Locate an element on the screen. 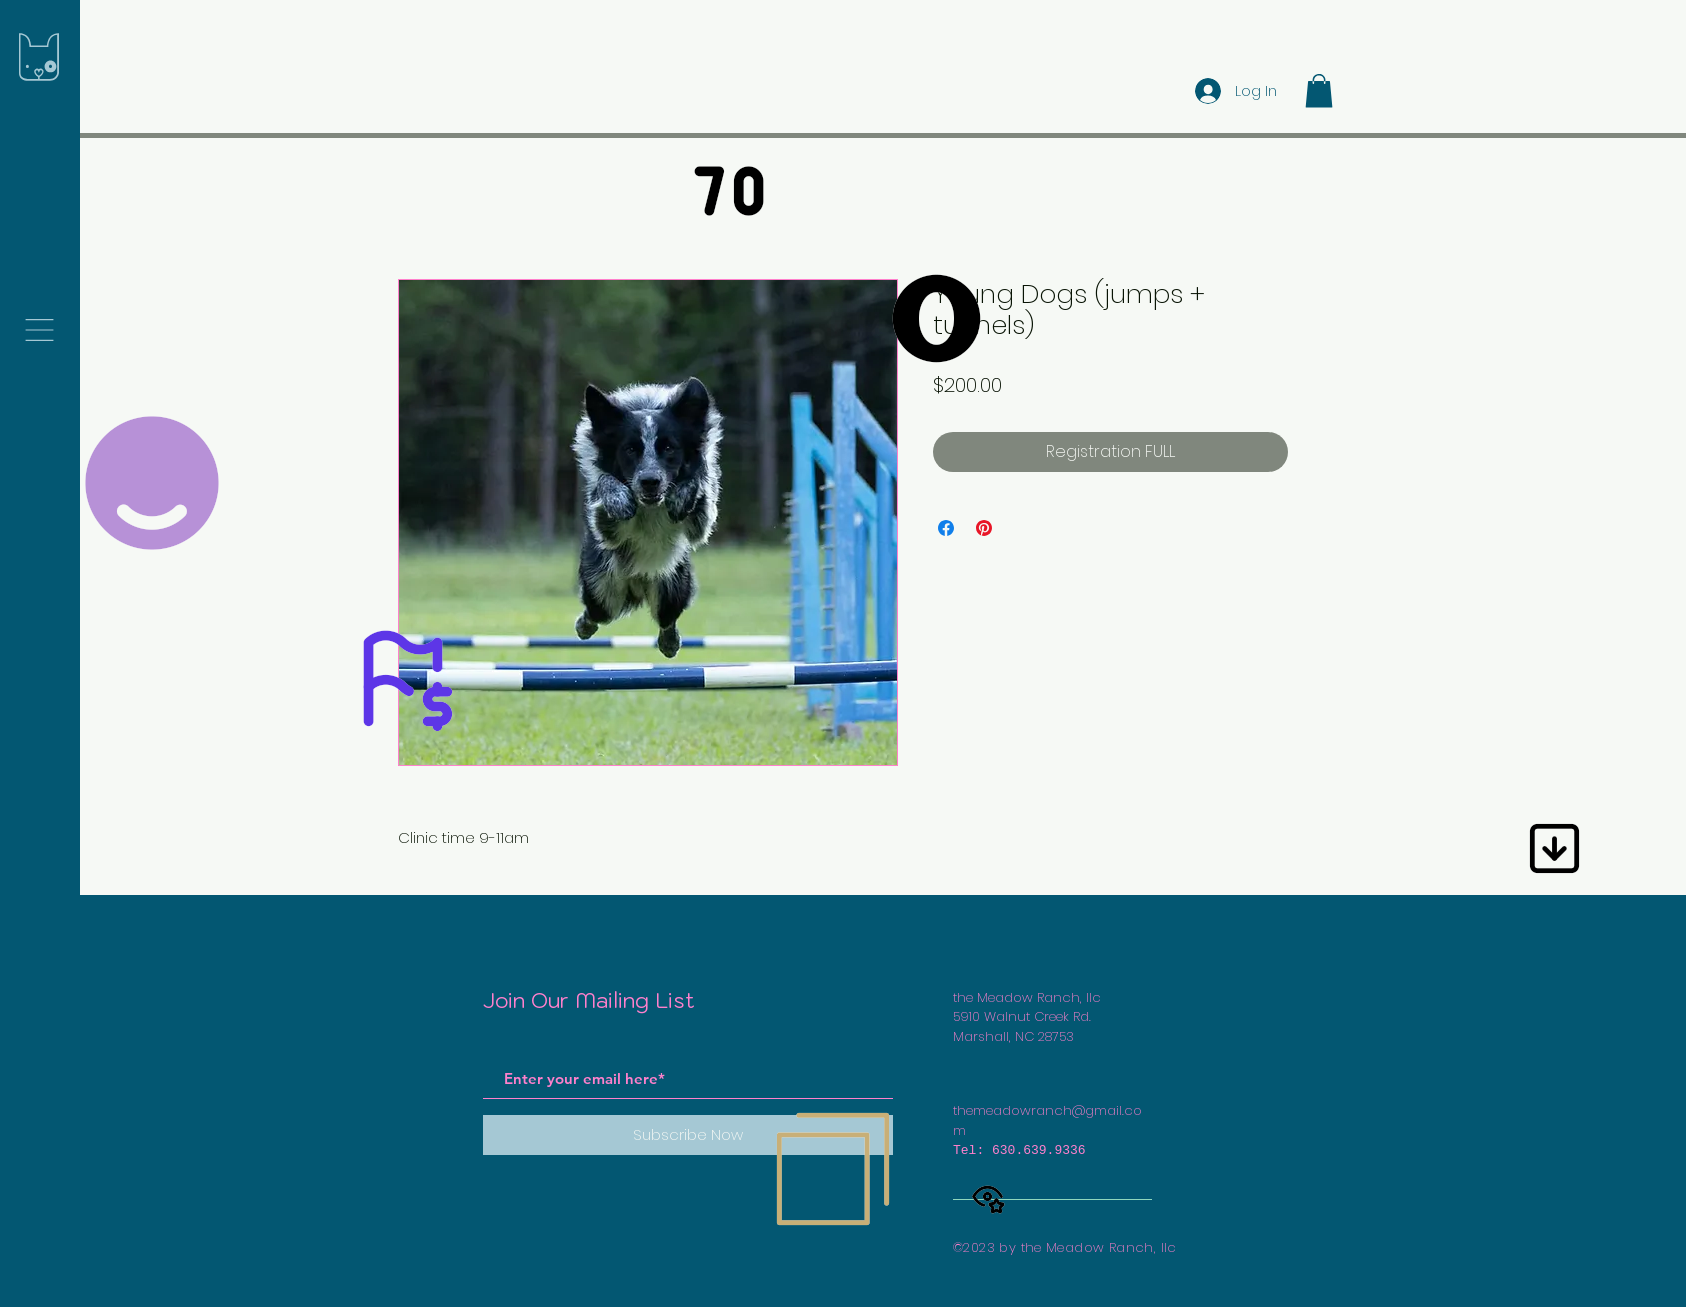 The height and width of the screenshot is (1307, 1686). add to favorites or watchlist is located at coordinates (987, 1196).